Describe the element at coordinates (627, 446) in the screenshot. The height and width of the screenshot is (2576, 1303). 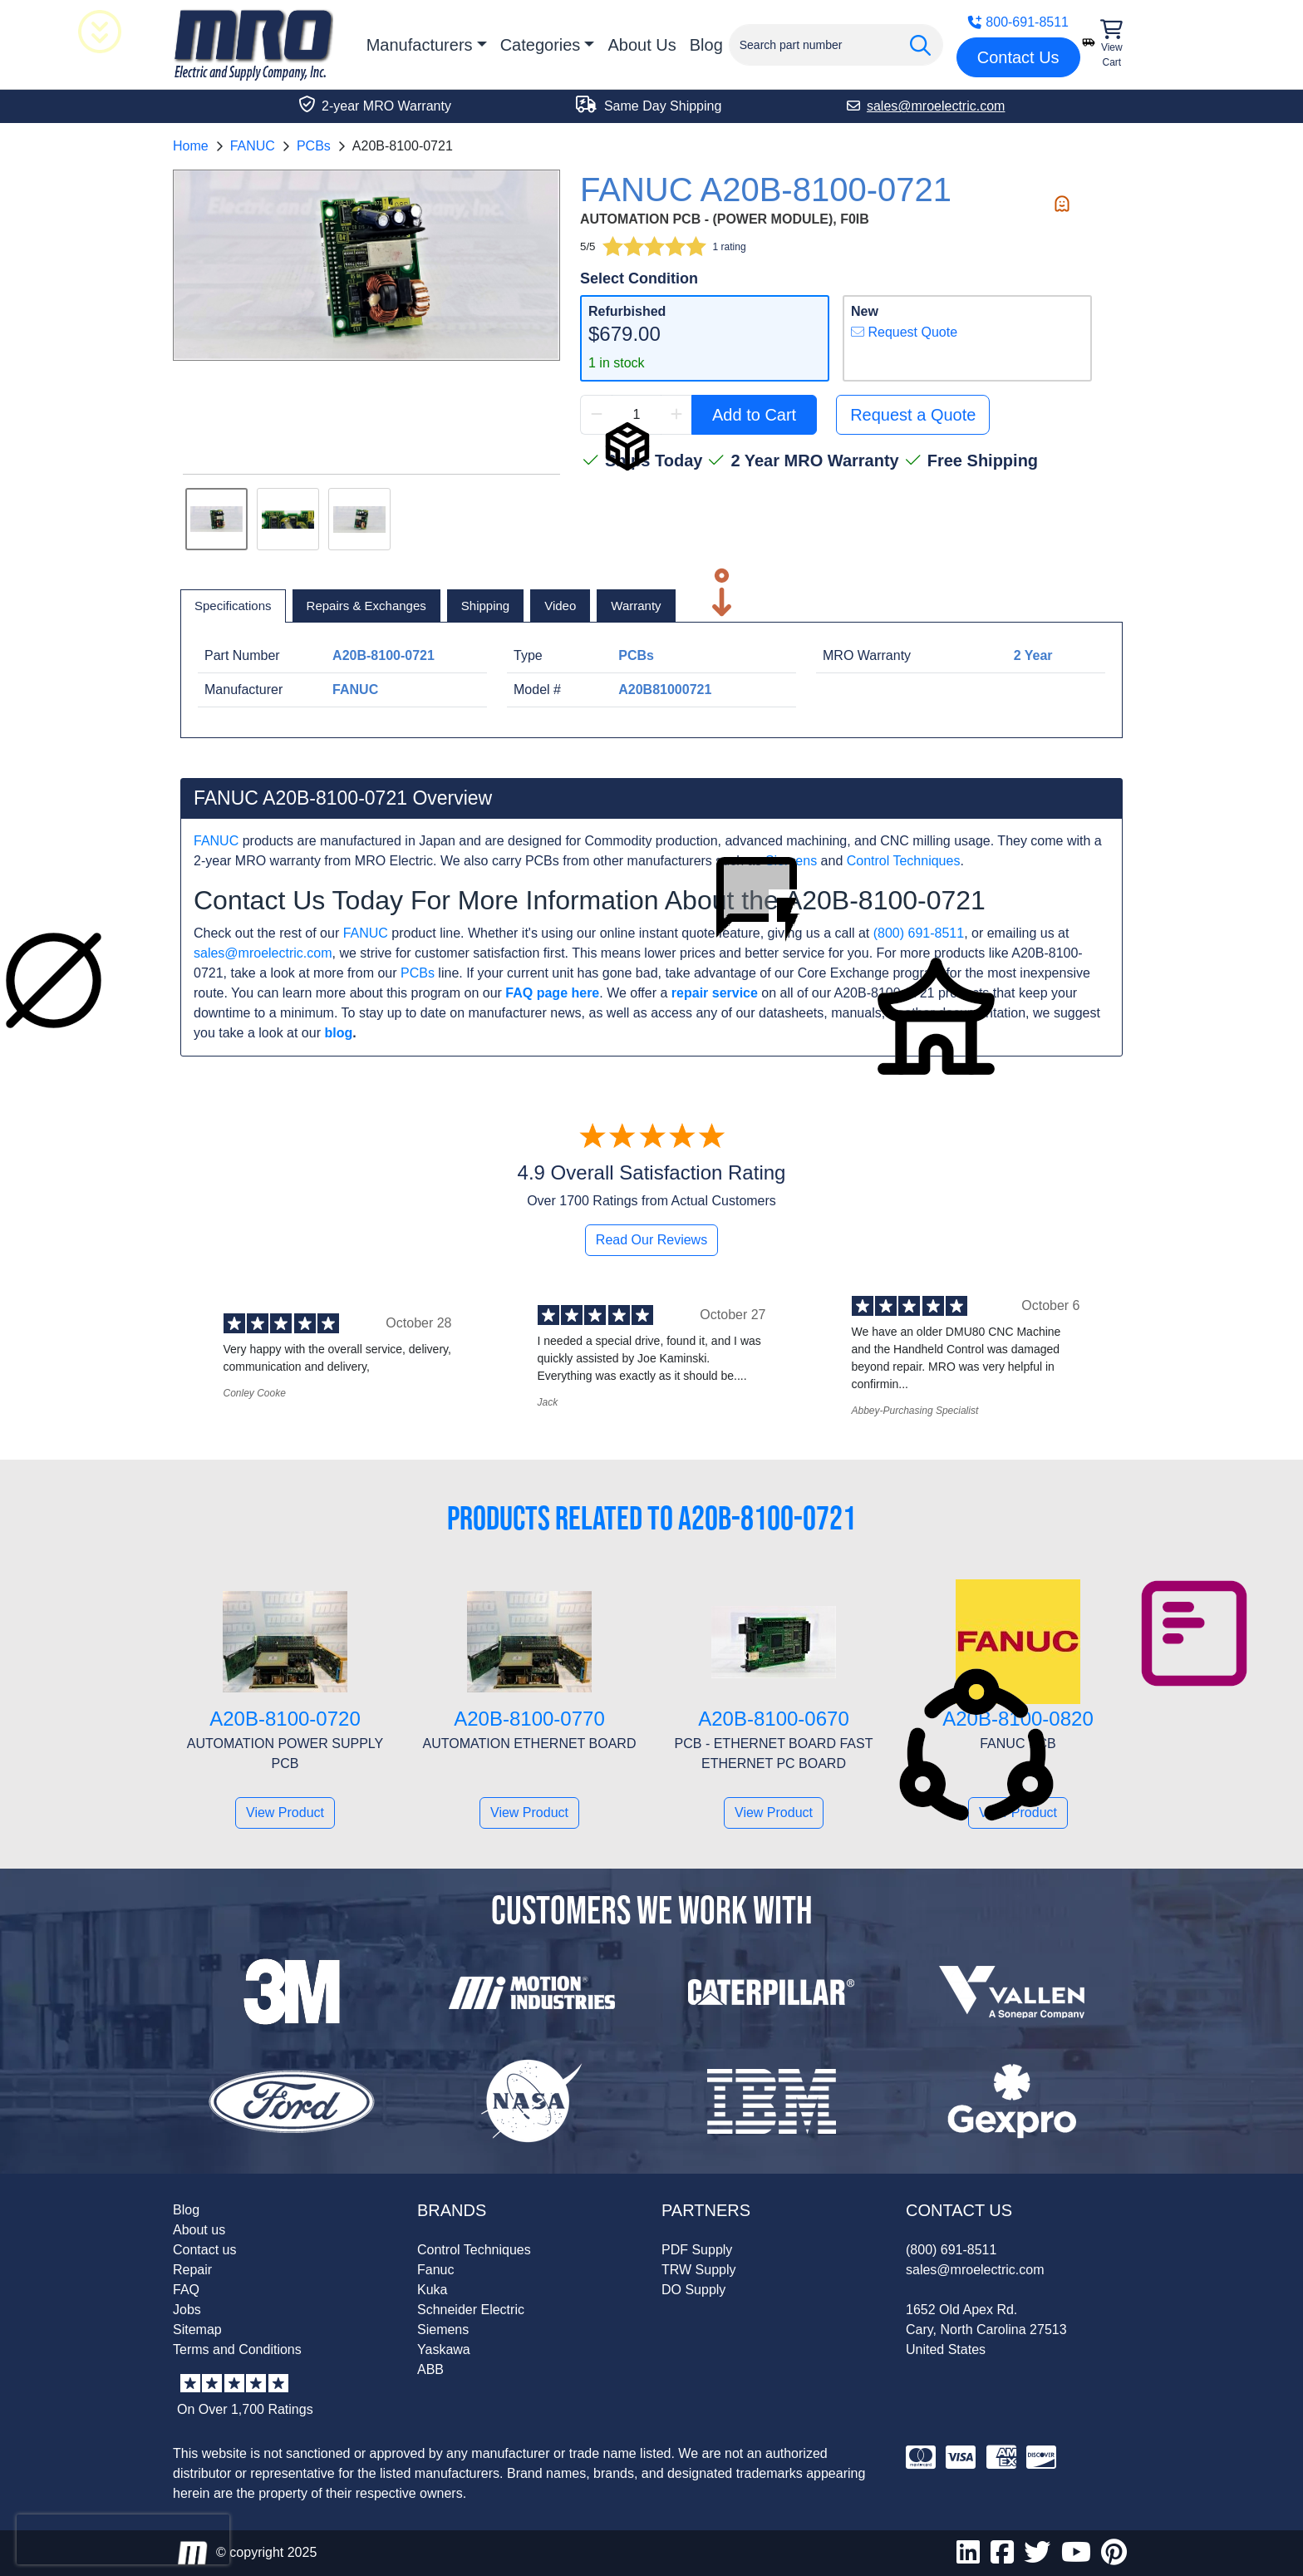
I see `open CodeSandbox development environment` at that location.